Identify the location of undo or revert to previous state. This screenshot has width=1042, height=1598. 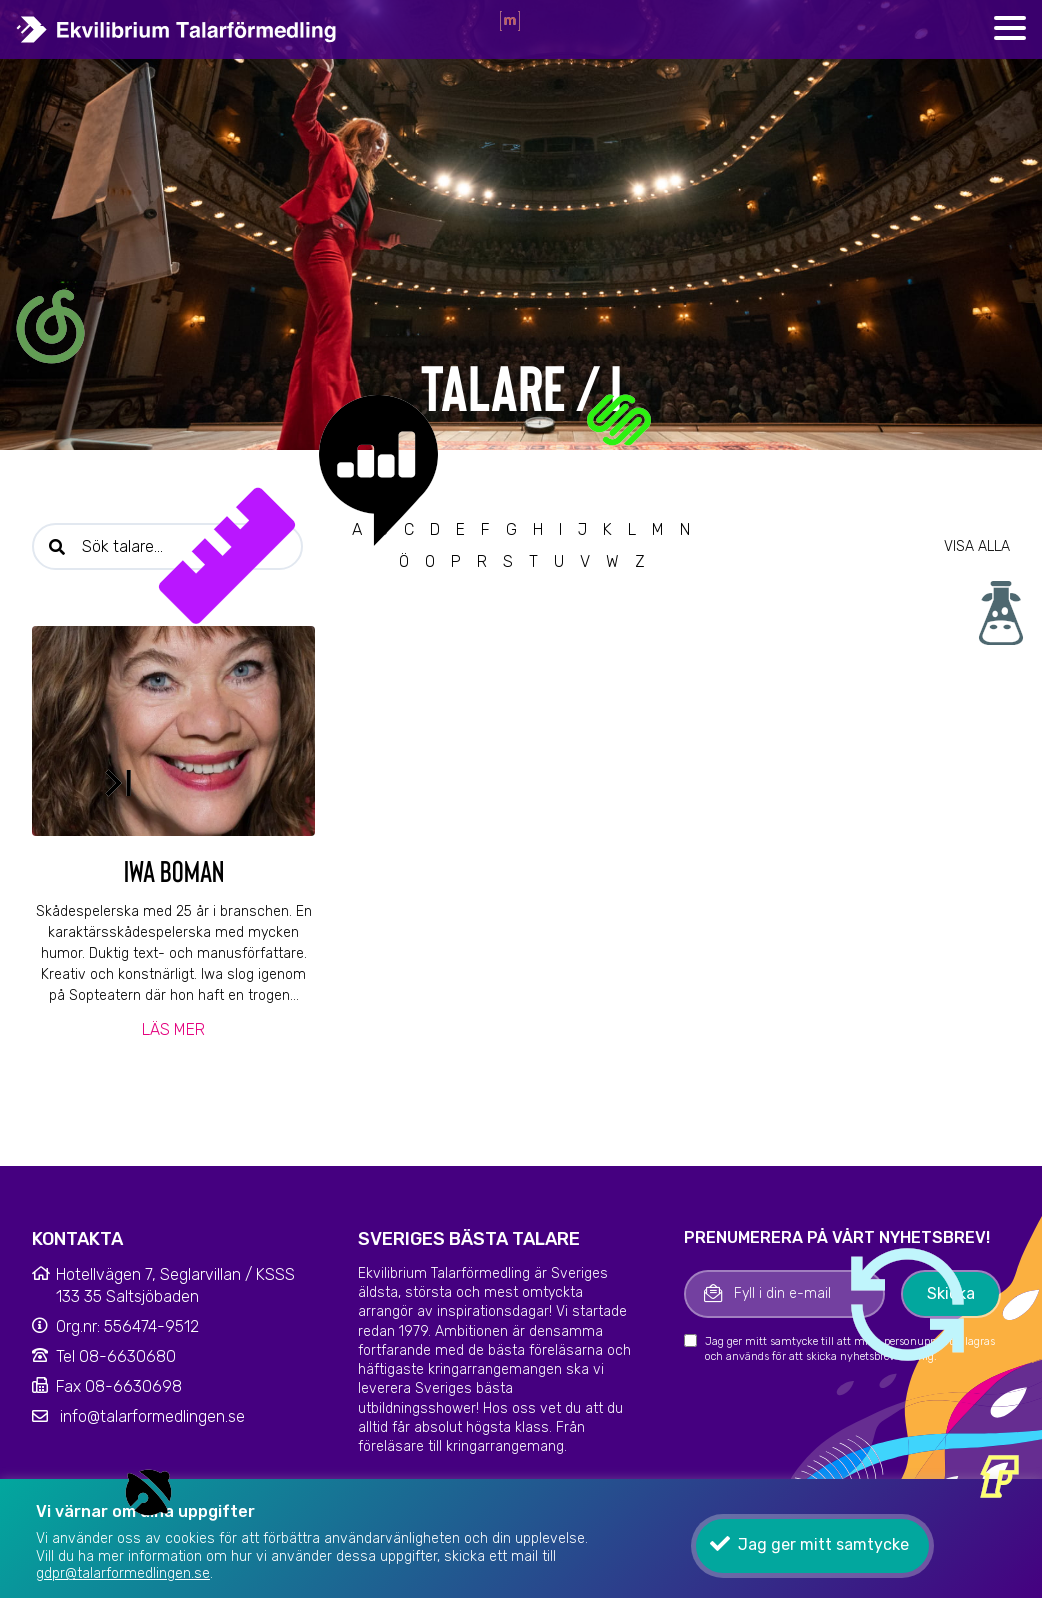
(907, 1304).